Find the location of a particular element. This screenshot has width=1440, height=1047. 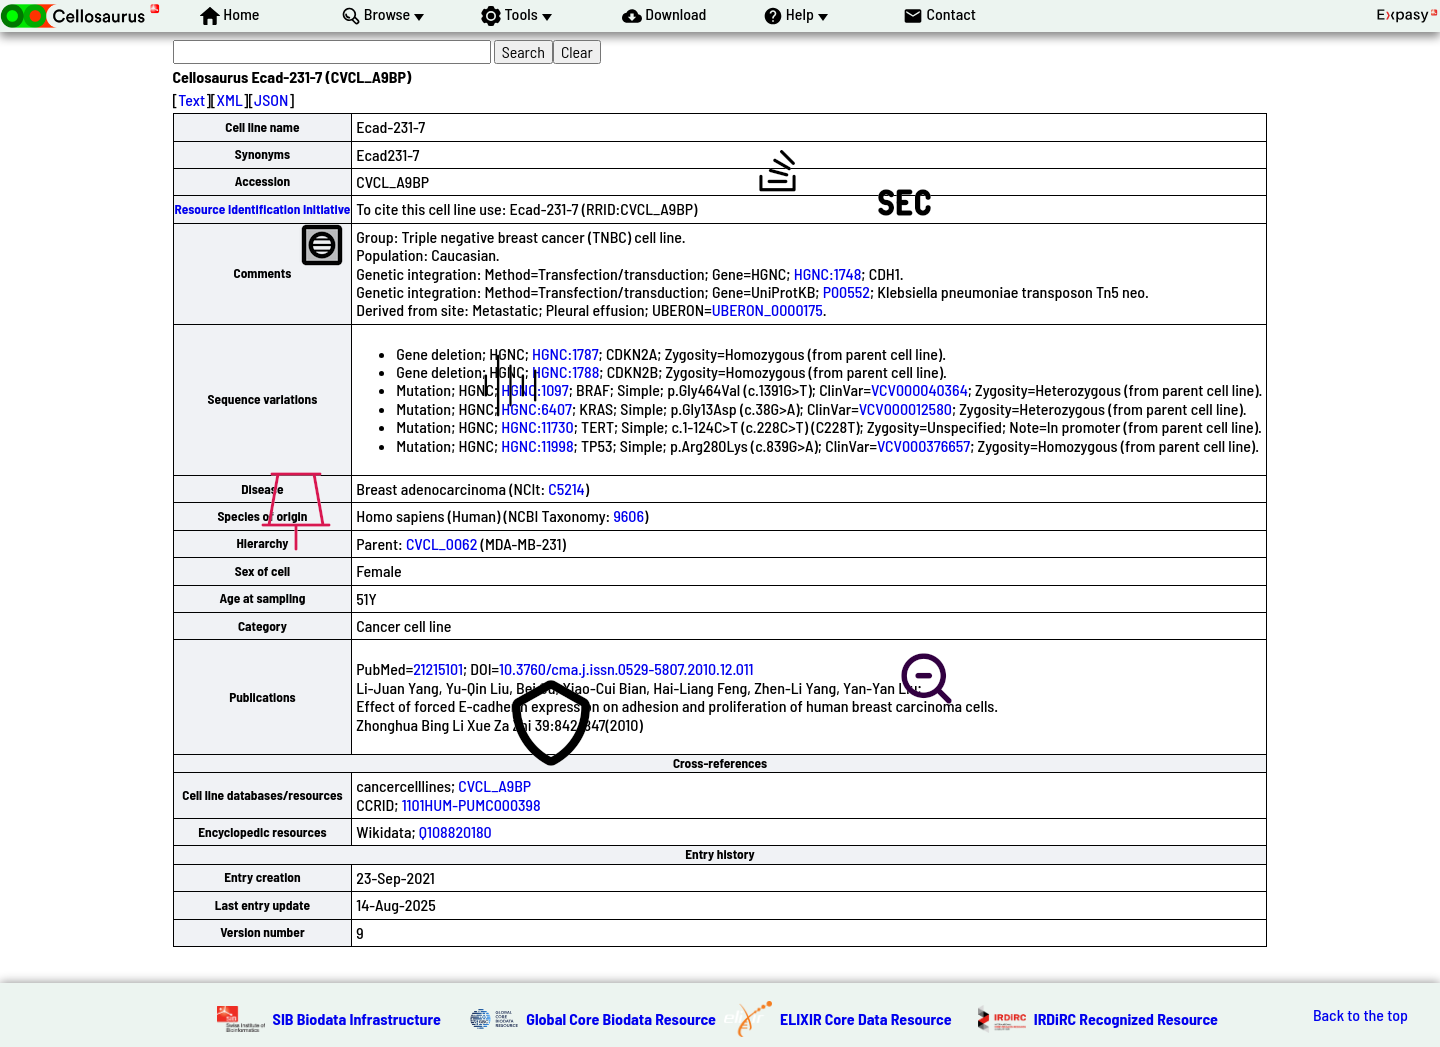

pin item to keep it visible is located at coordinates (296, 507).